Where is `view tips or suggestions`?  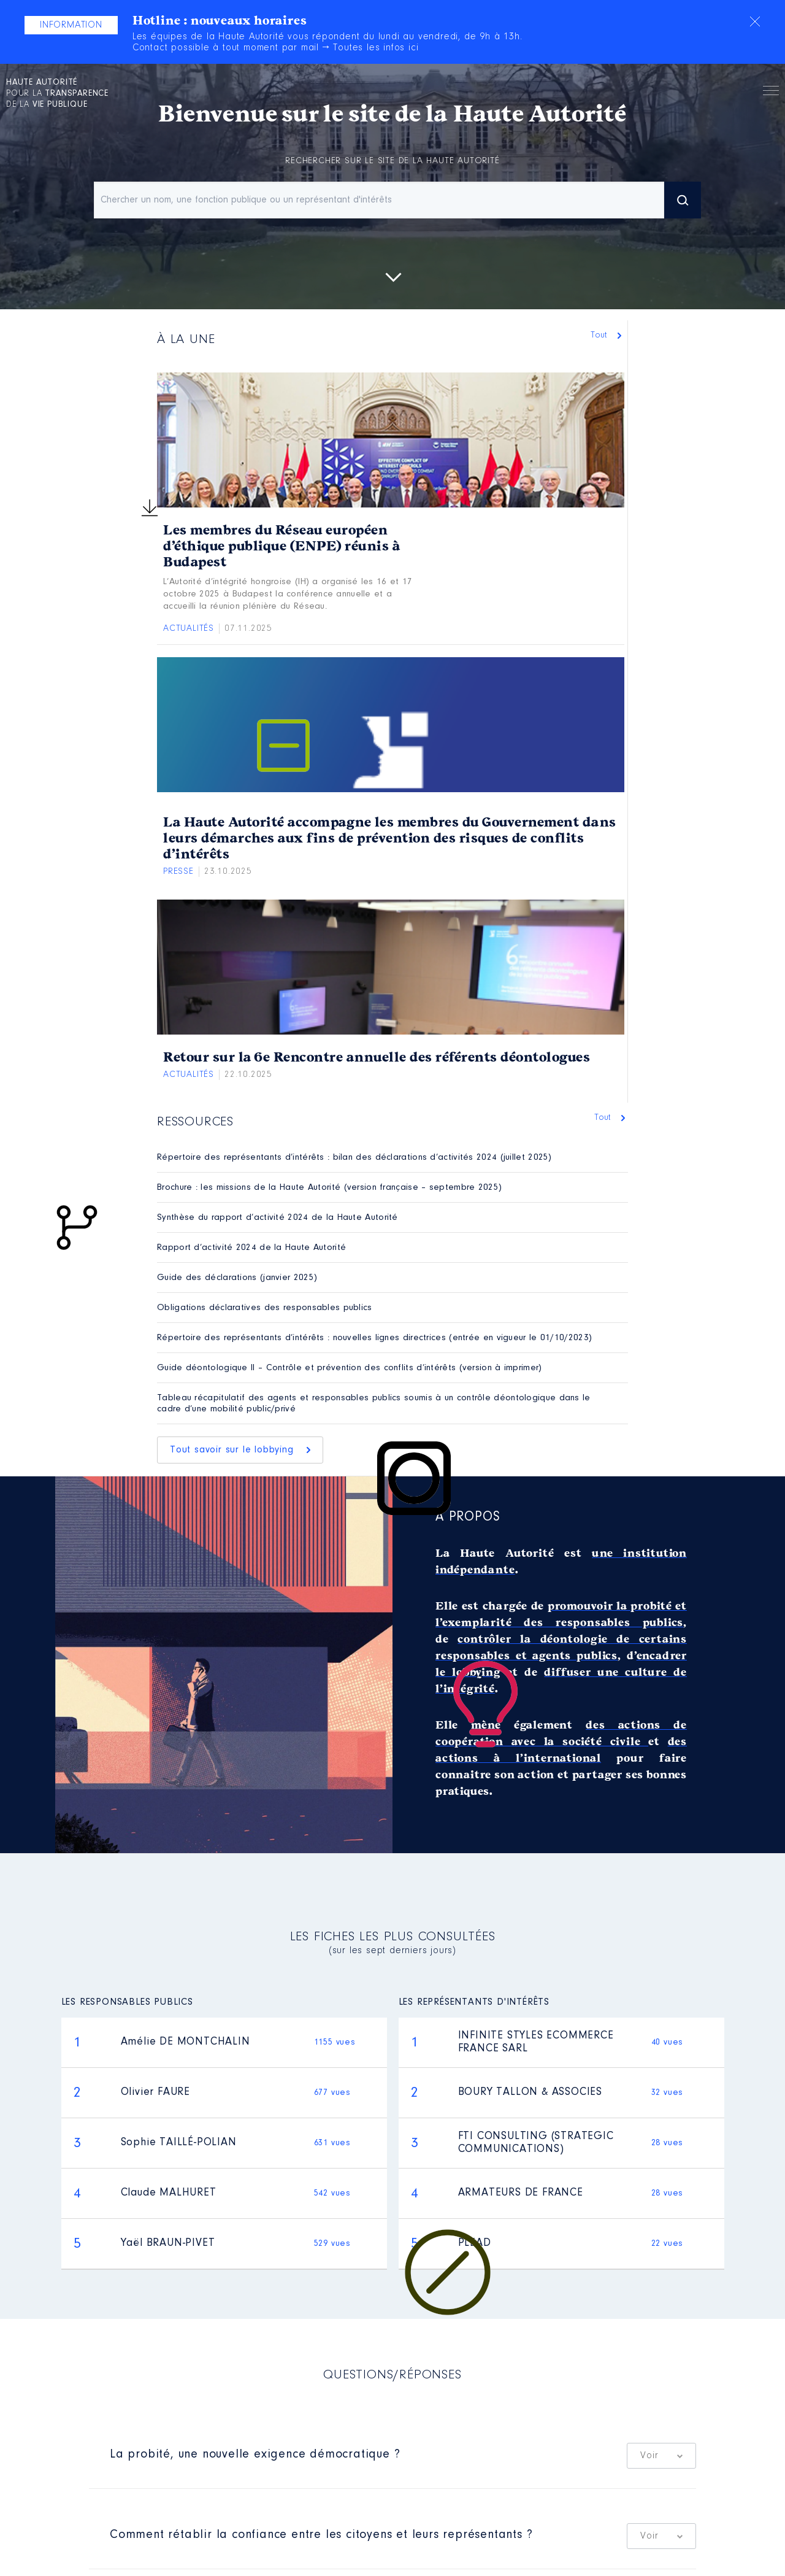 view tips or suggestions is located at coordinates (485, 1705).